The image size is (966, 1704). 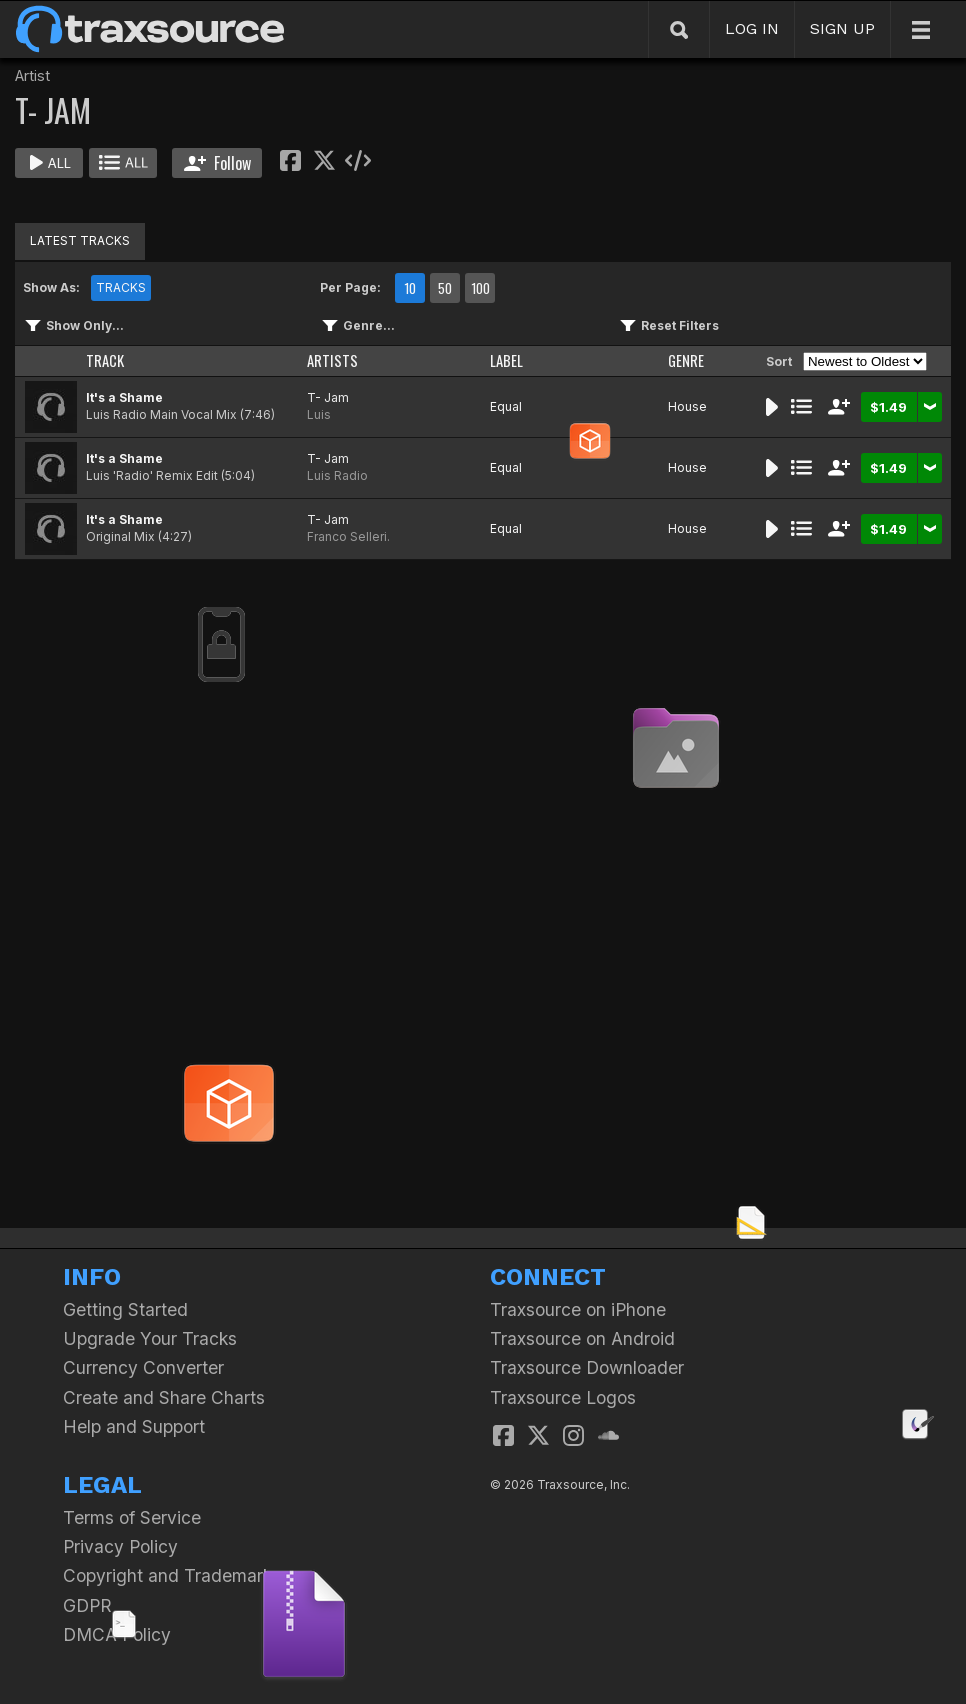 What do you see at coordinates (751, 1222) in the screenshot?
I see `configure page layout and dimensions` at bounding box center [751, 1222].